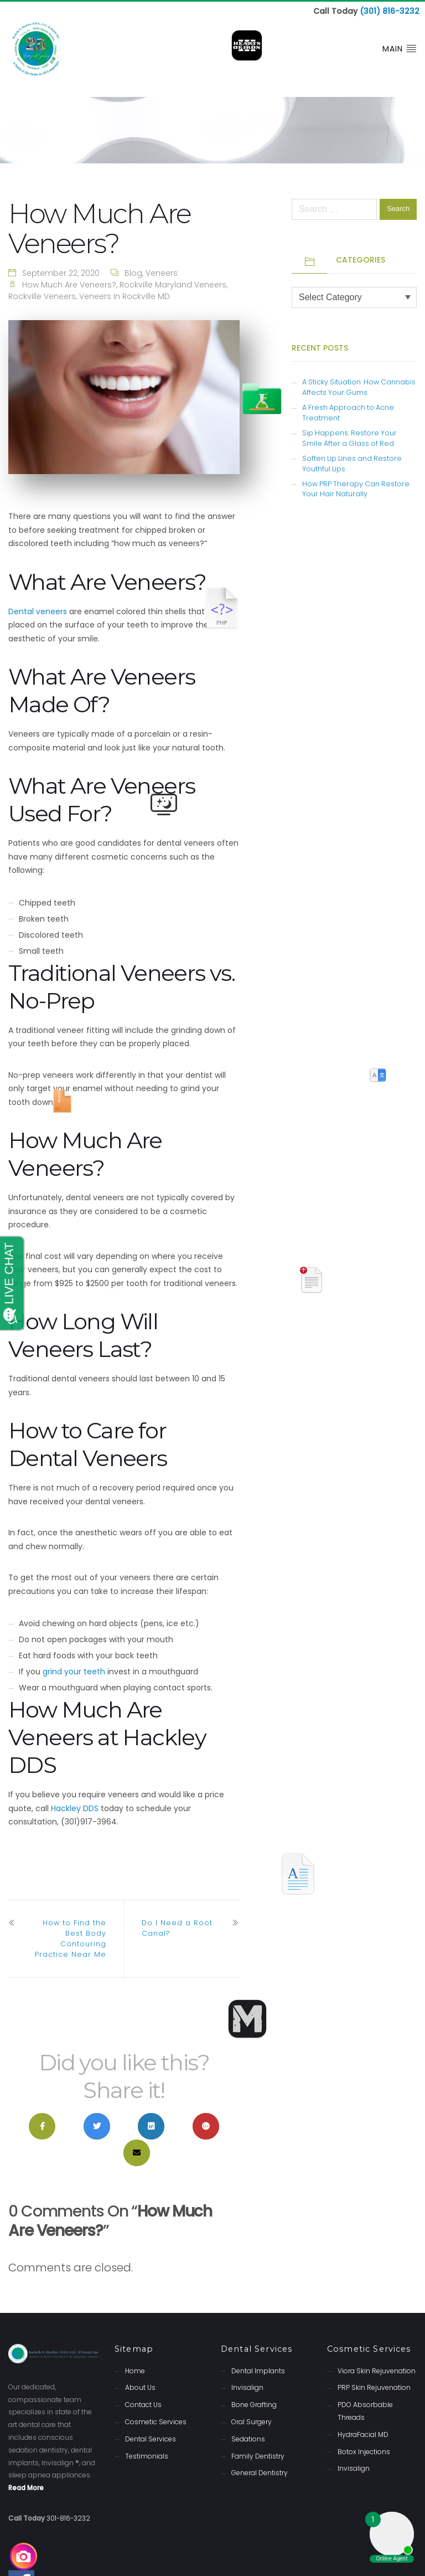  What do you see at coordinates (164, 804) in the screenshot?
I see `access screensaver settings` at bounding box center [164, 804].